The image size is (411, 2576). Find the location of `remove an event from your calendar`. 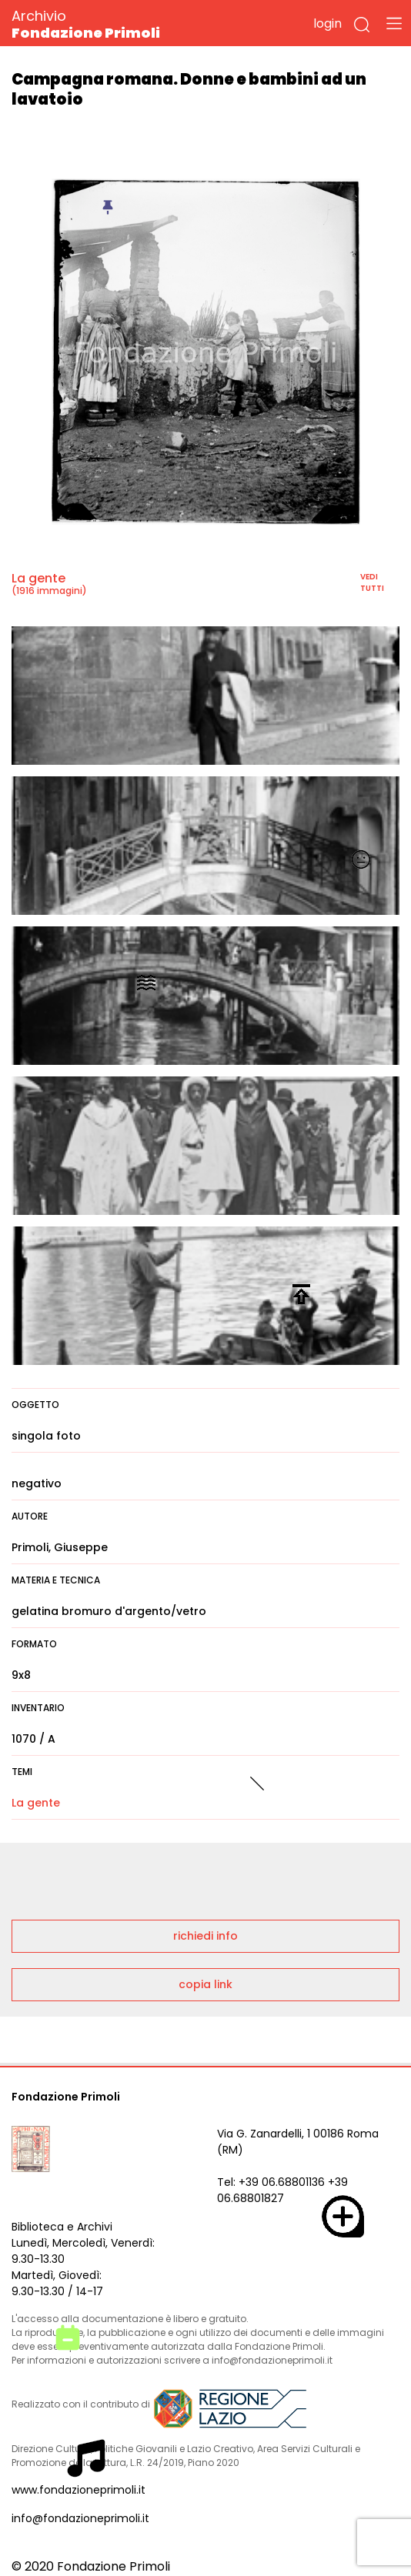

remove an event from your calendar is located at coordinates (68, 2338).